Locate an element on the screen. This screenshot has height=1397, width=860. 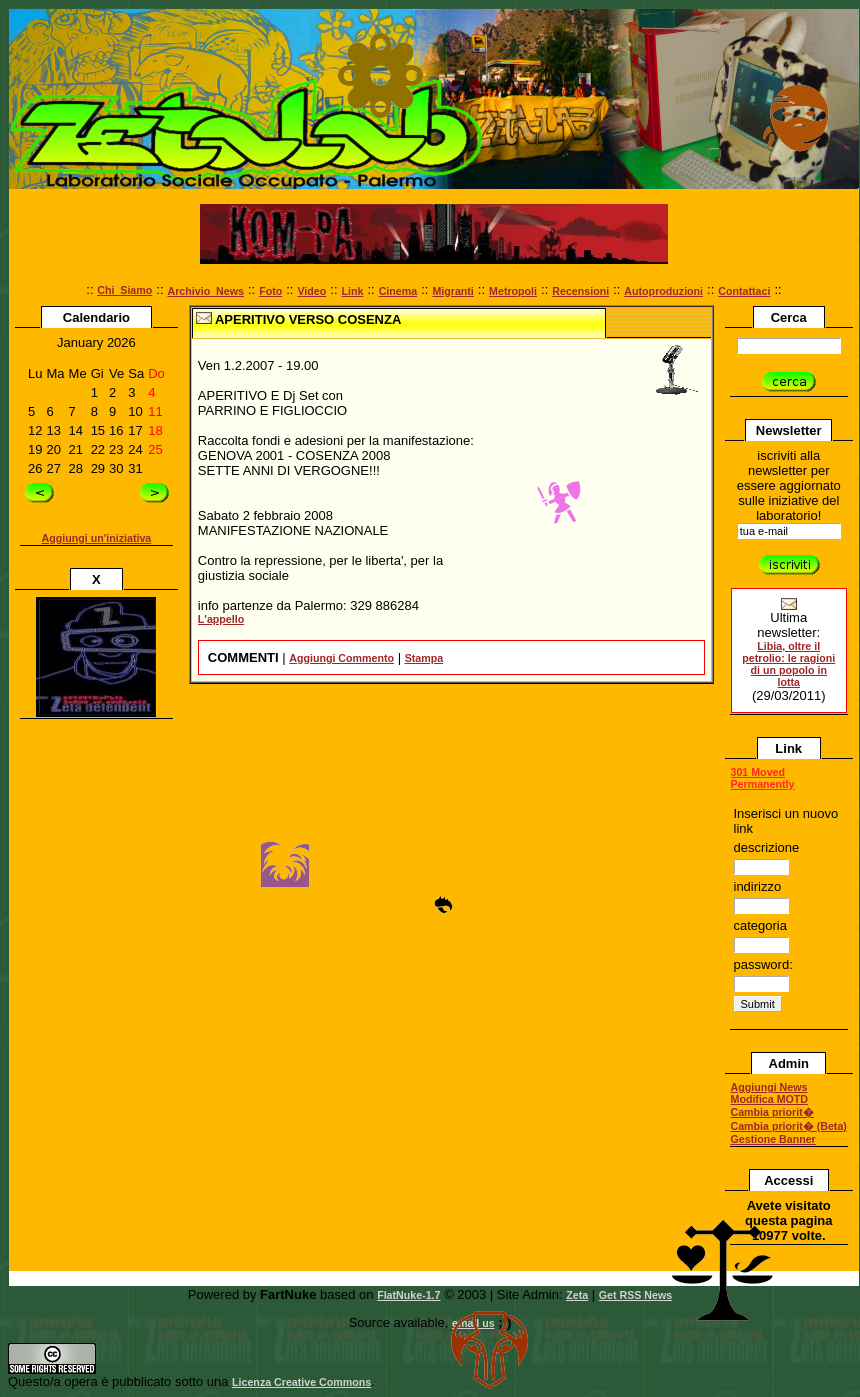
balance between love and nature is located at coordinates (722, 1269).